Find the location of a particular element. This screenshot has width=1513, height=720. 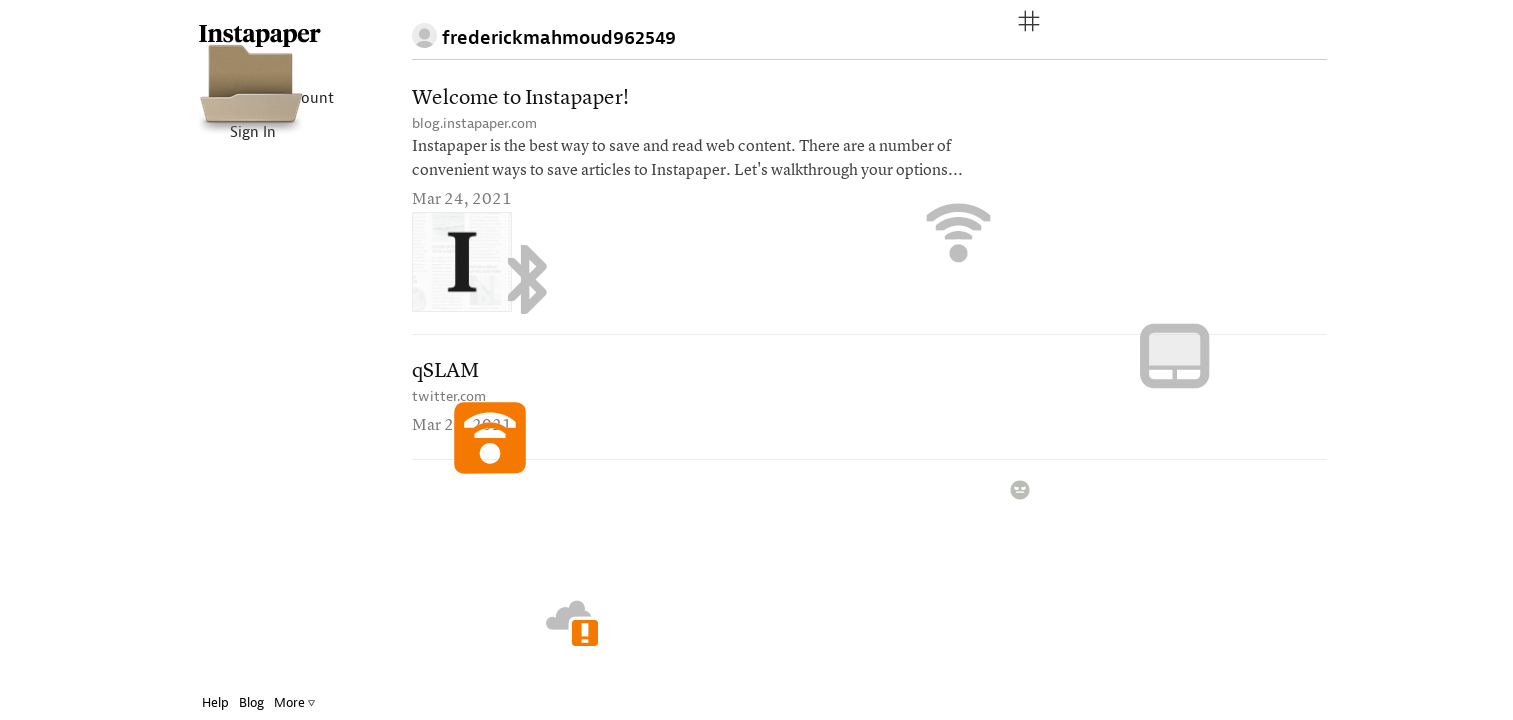

touchpad input device settings is located at coordinates (1177, 356).